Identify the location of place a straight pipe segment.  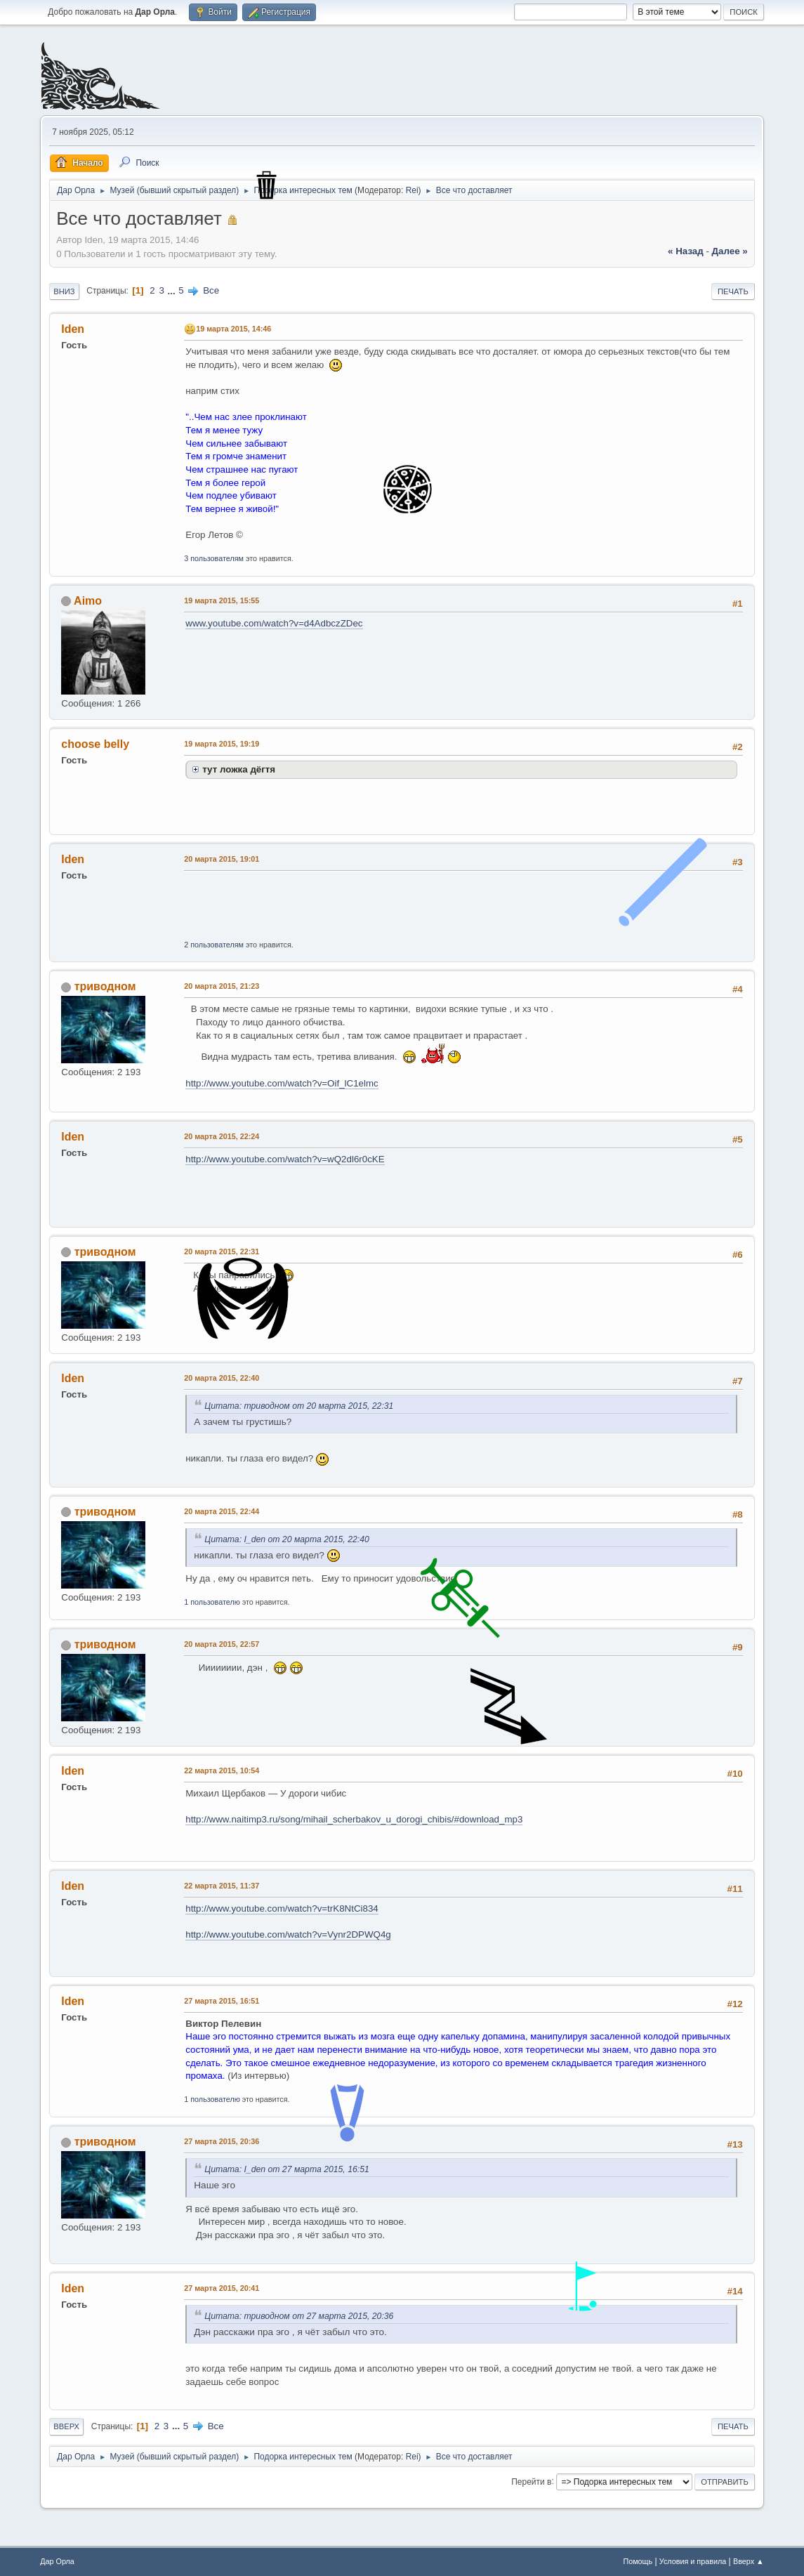
(663, 882).